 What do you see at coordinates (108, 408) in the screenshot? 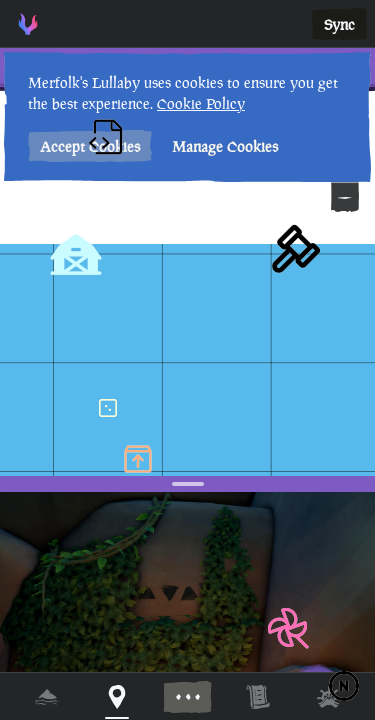
I see `roll dice or generate random number` at bounding box center [108, 408].